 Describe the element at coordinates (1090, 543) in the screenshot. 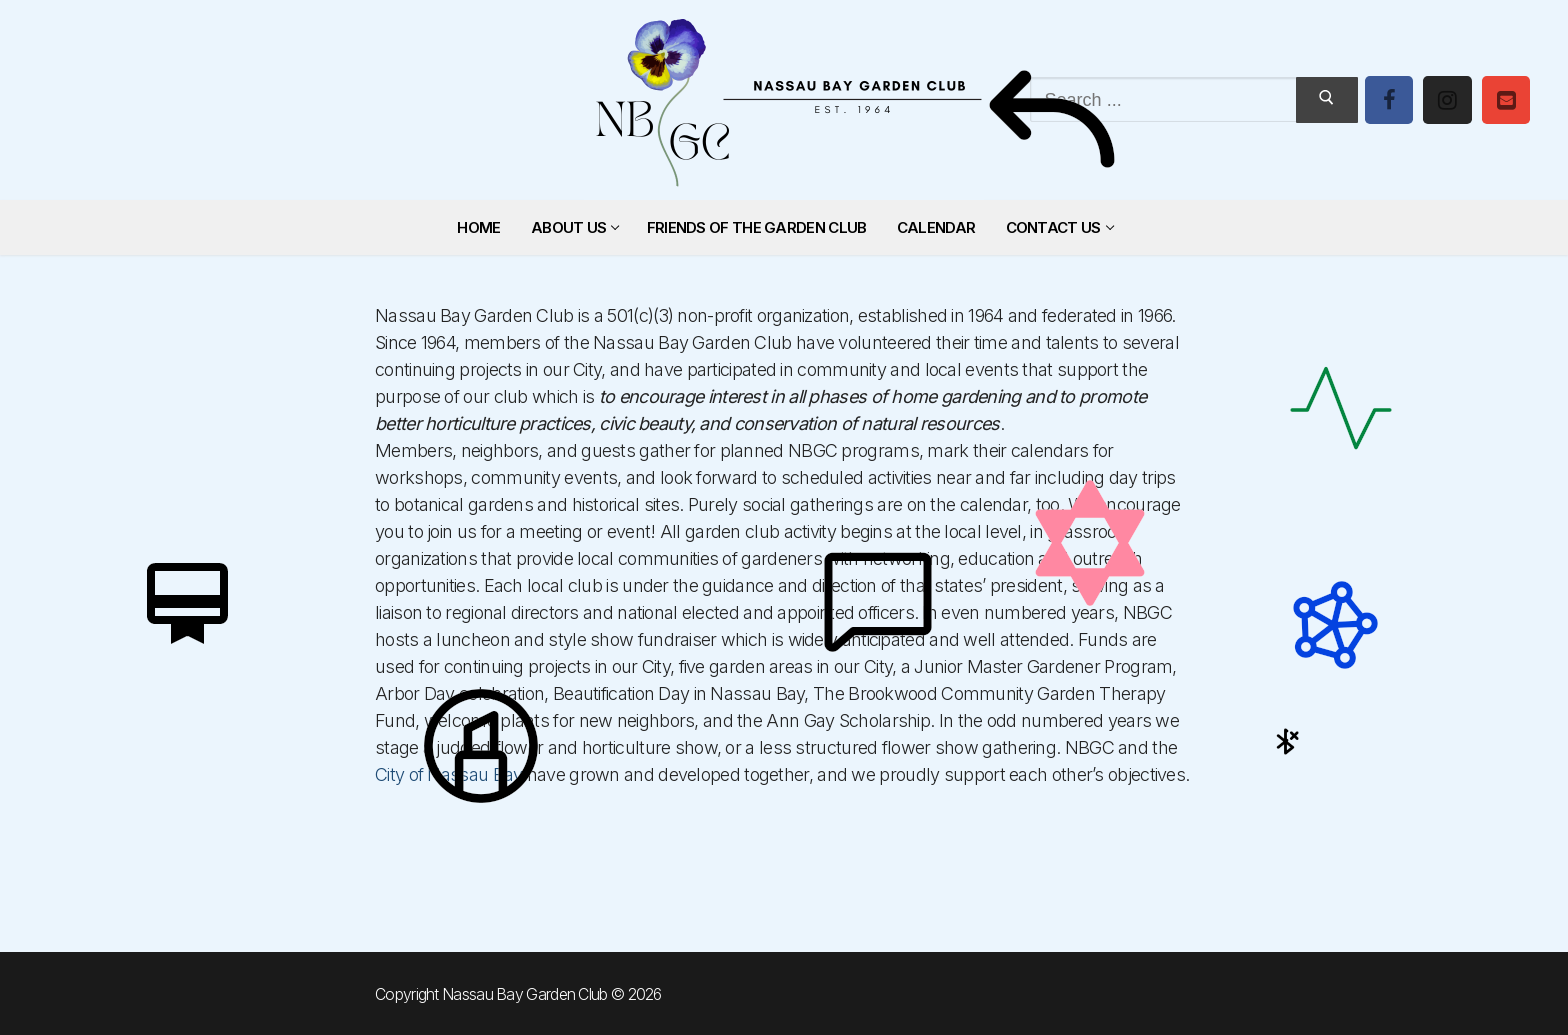

I see `indicates jewish or hebrew content` at that location.